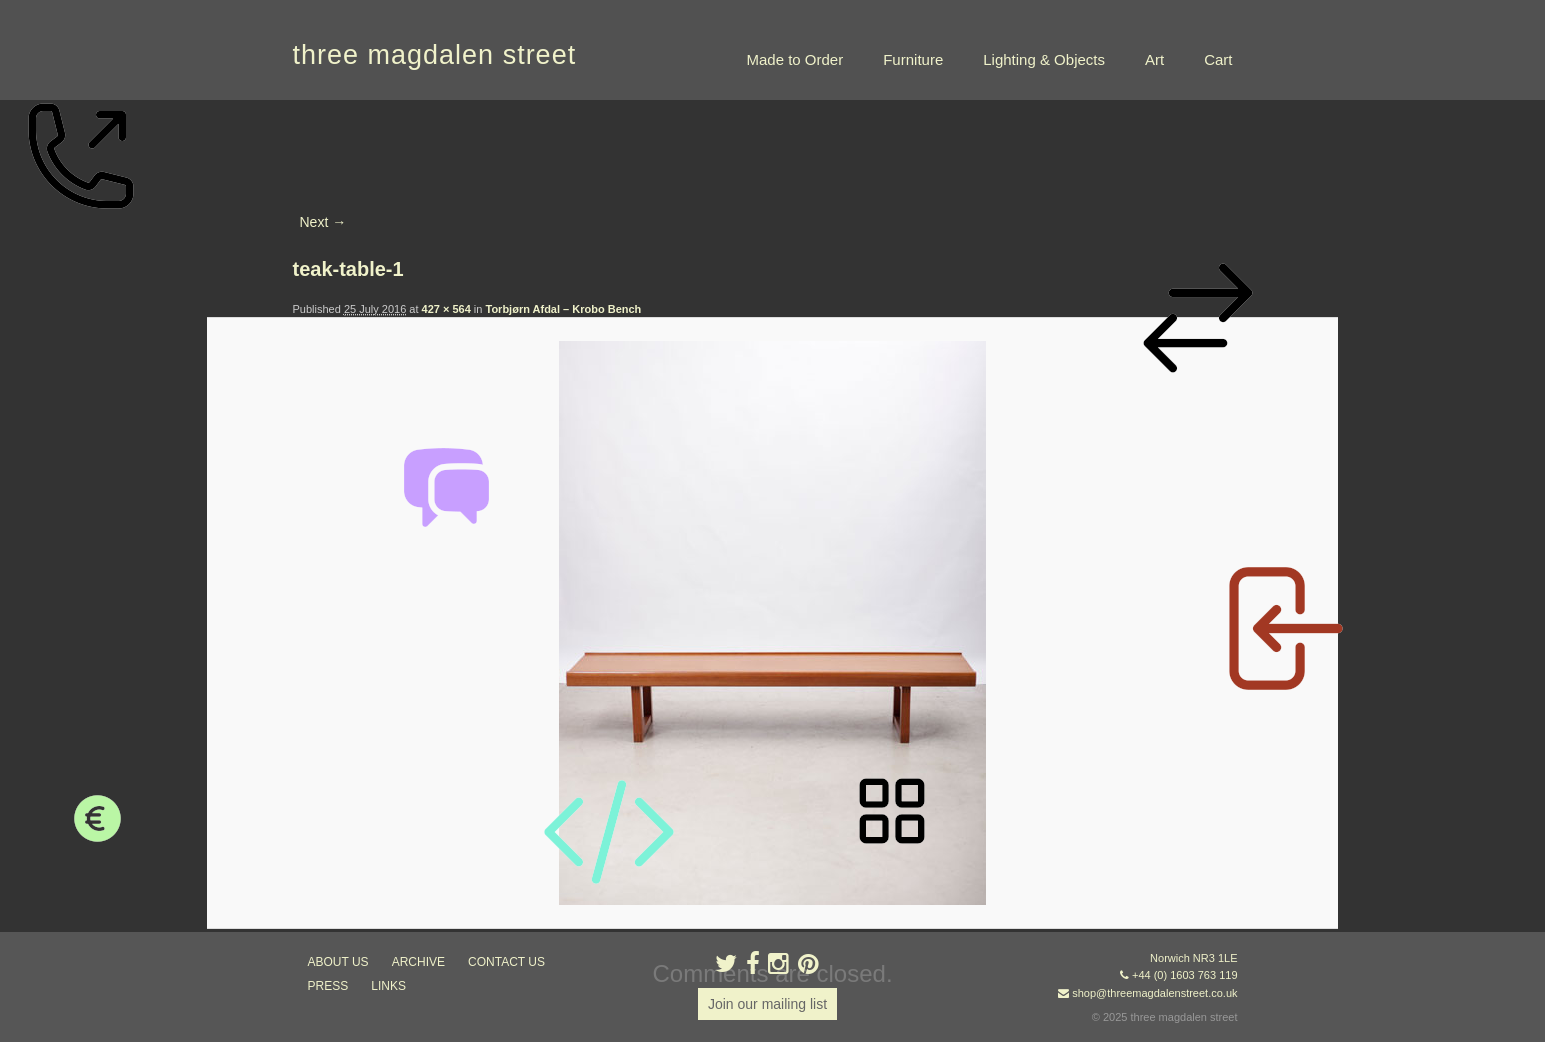 Image resolution: width=1545 pixels, height=1042 pixels. What do you see at coordinates (609, 832) in the screenshot?
I see `view or edit source code` at bounding box center [609, 832].